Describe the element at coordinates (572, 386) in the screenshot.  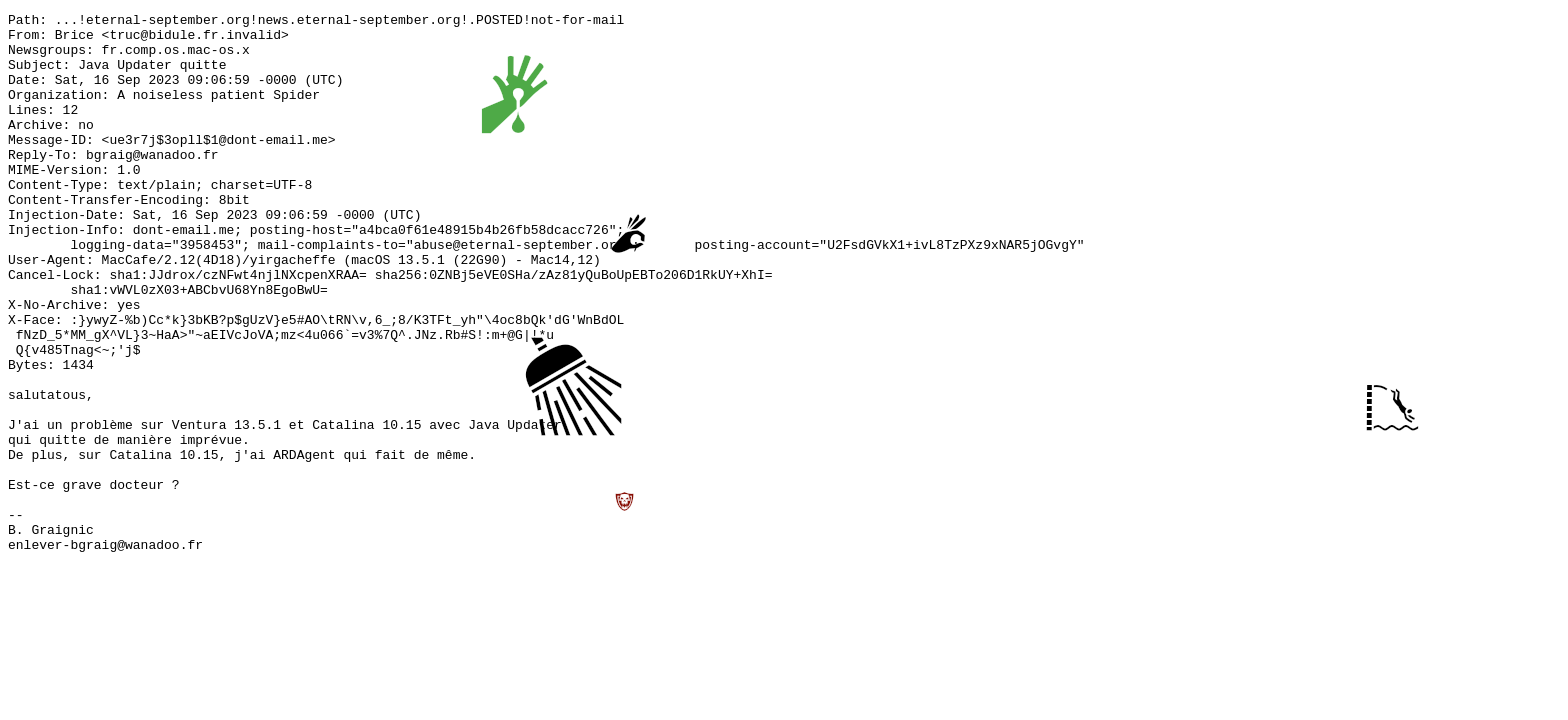
I see `indicates bathroom or shower facilities available` at that location.